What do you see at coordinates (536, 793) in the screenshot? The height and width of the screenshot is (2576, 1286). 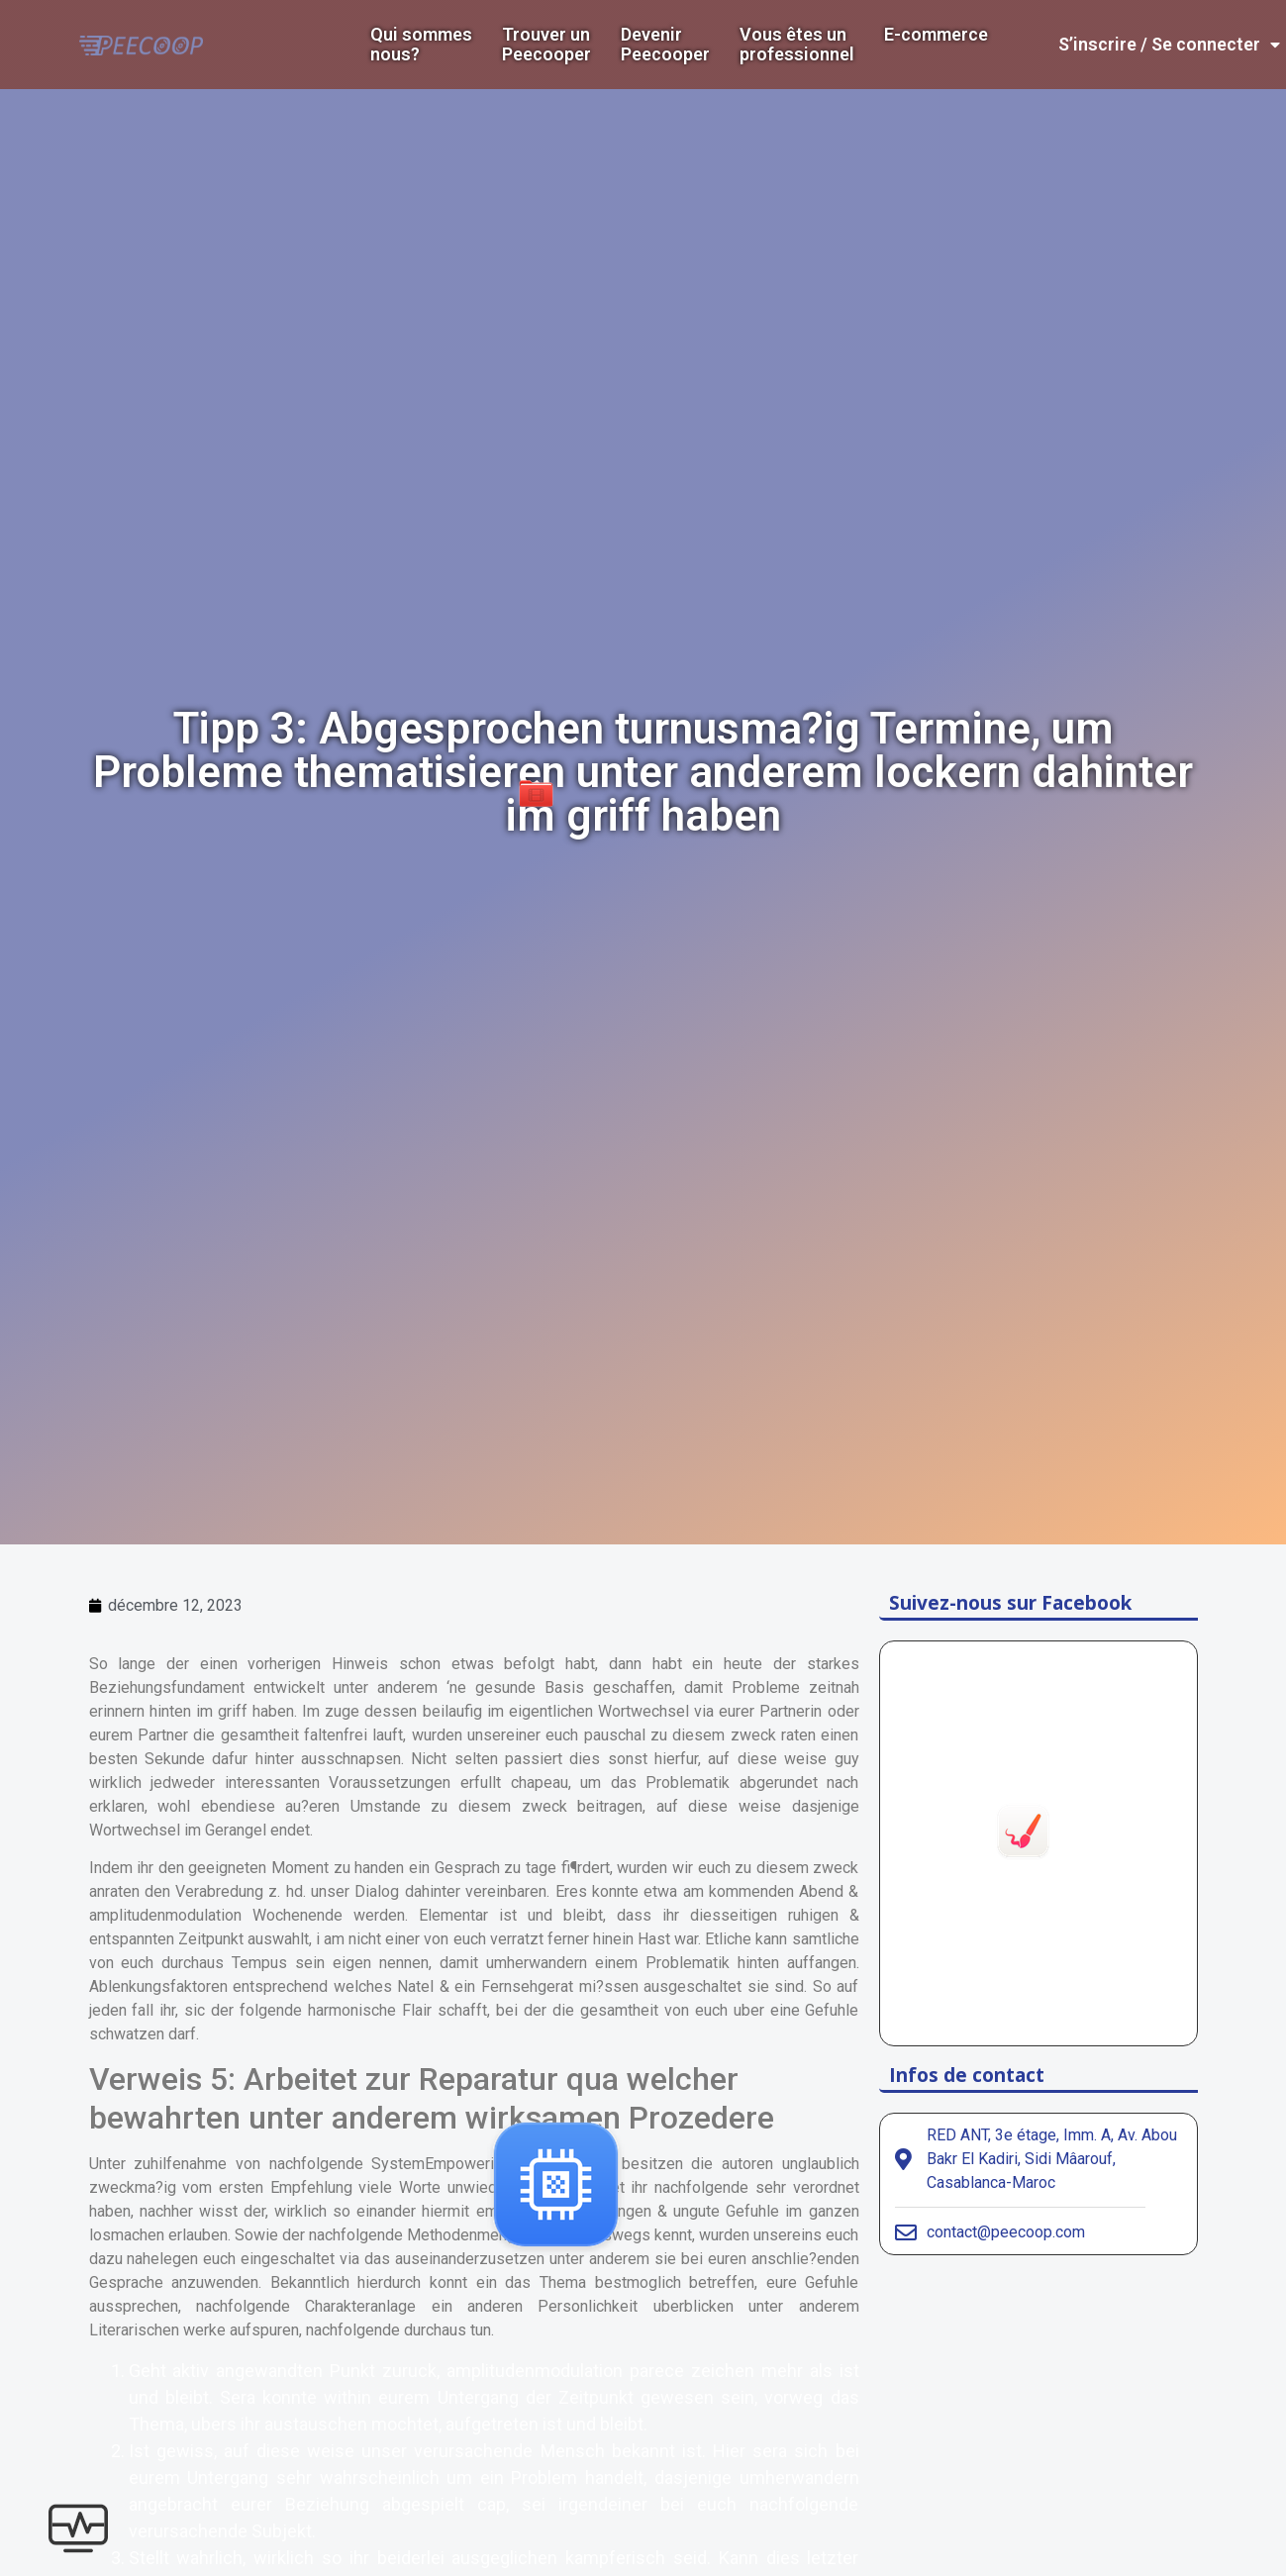 I see `open your videos folder` at bounding box center [536, 793].